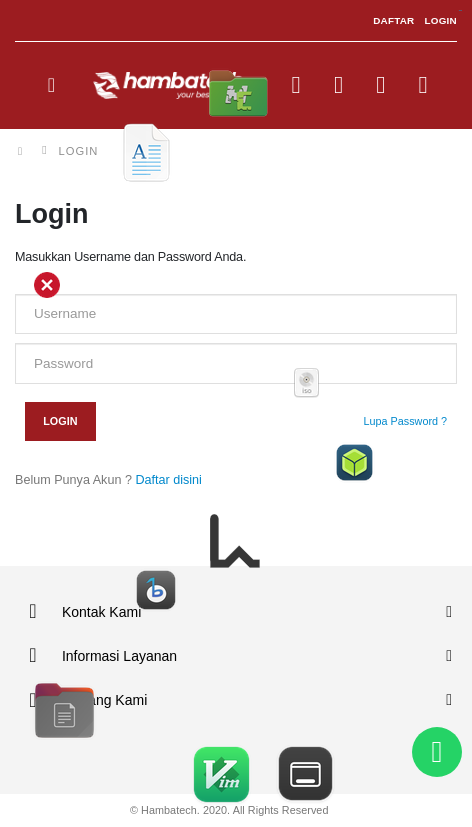  I want to click on open vim text editor, so click(221, 774).